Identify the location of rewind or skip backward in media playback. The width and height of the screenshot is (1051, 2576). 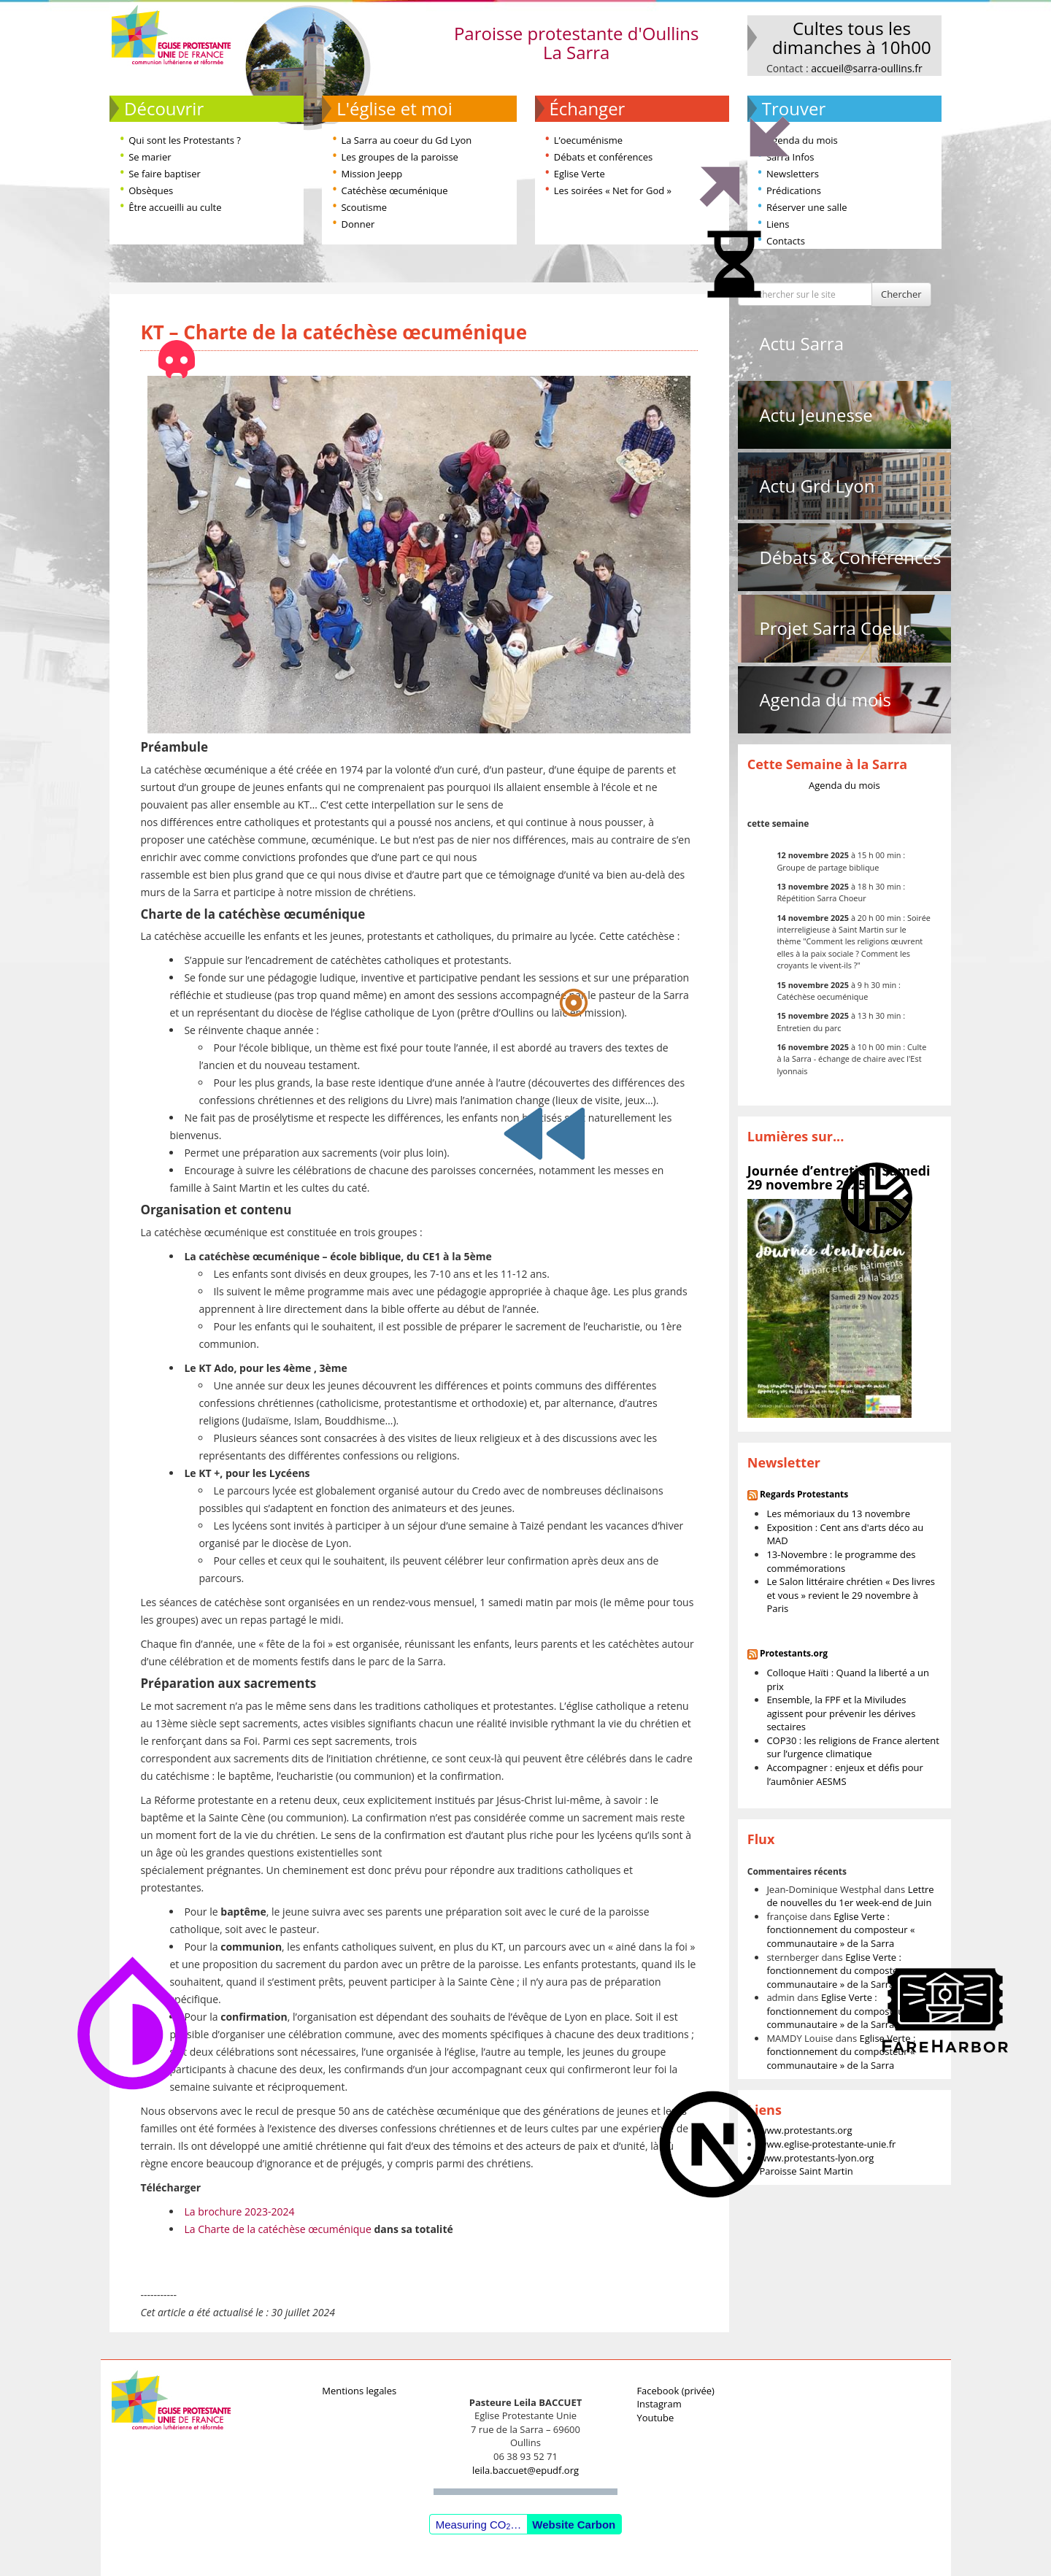
(547, 1133).